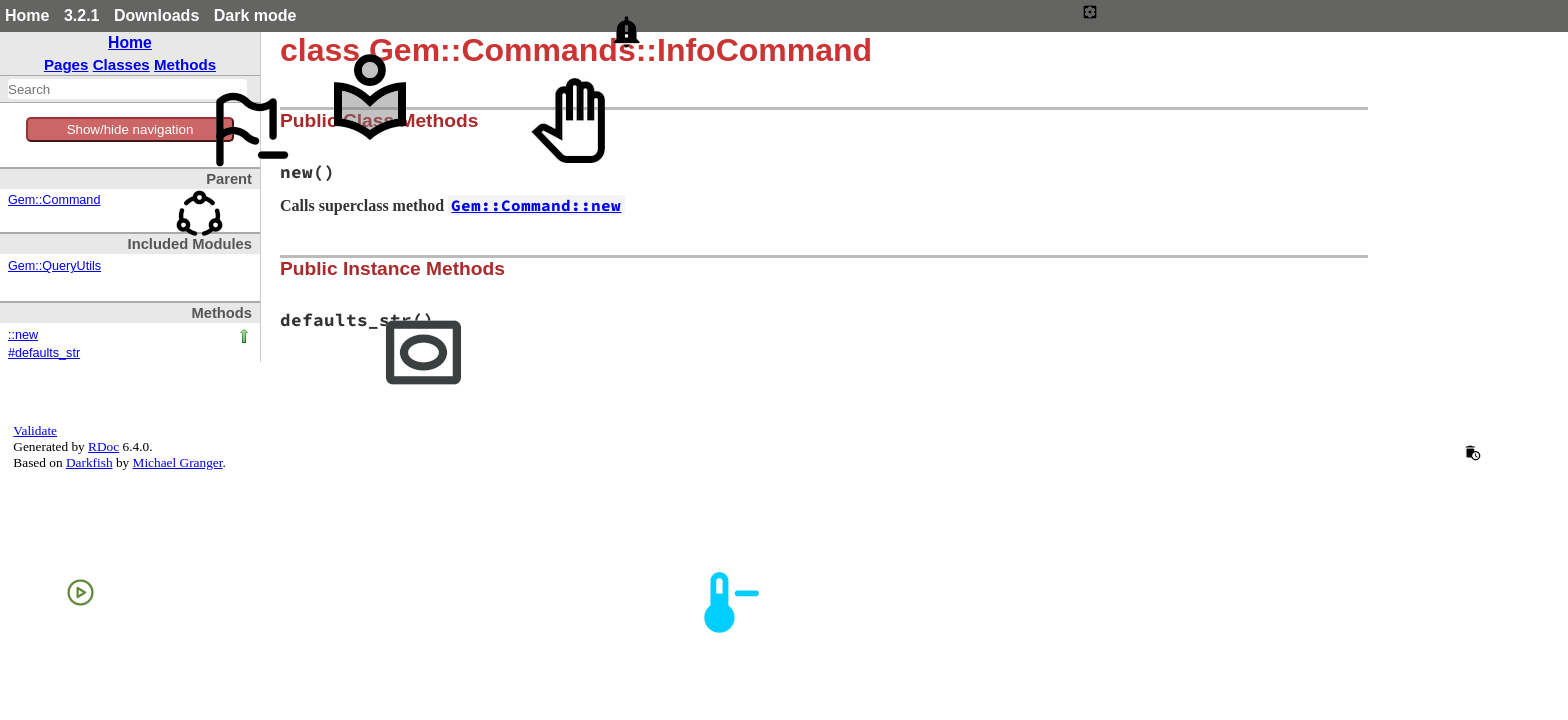  I want to click on apply vignette effect to photo, so click(423, 352).